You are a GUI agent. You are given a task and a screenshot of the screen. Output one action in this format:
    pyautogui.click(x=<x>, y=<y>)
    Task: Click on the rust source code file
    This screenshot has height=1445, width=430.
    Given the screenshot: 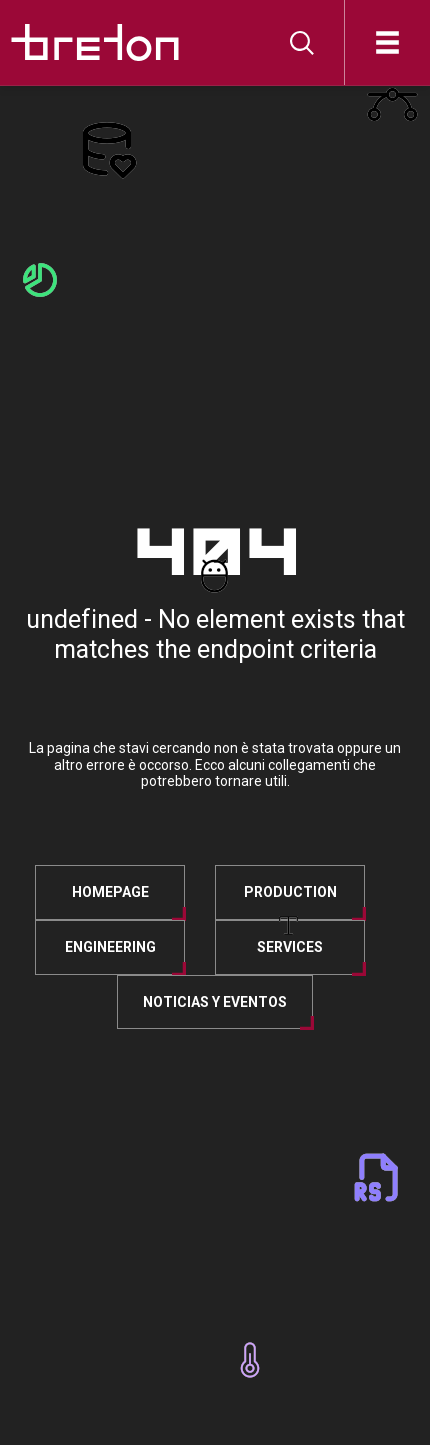 What is the action you would take?
    pyautogui.click(x=378, y=1177)
    